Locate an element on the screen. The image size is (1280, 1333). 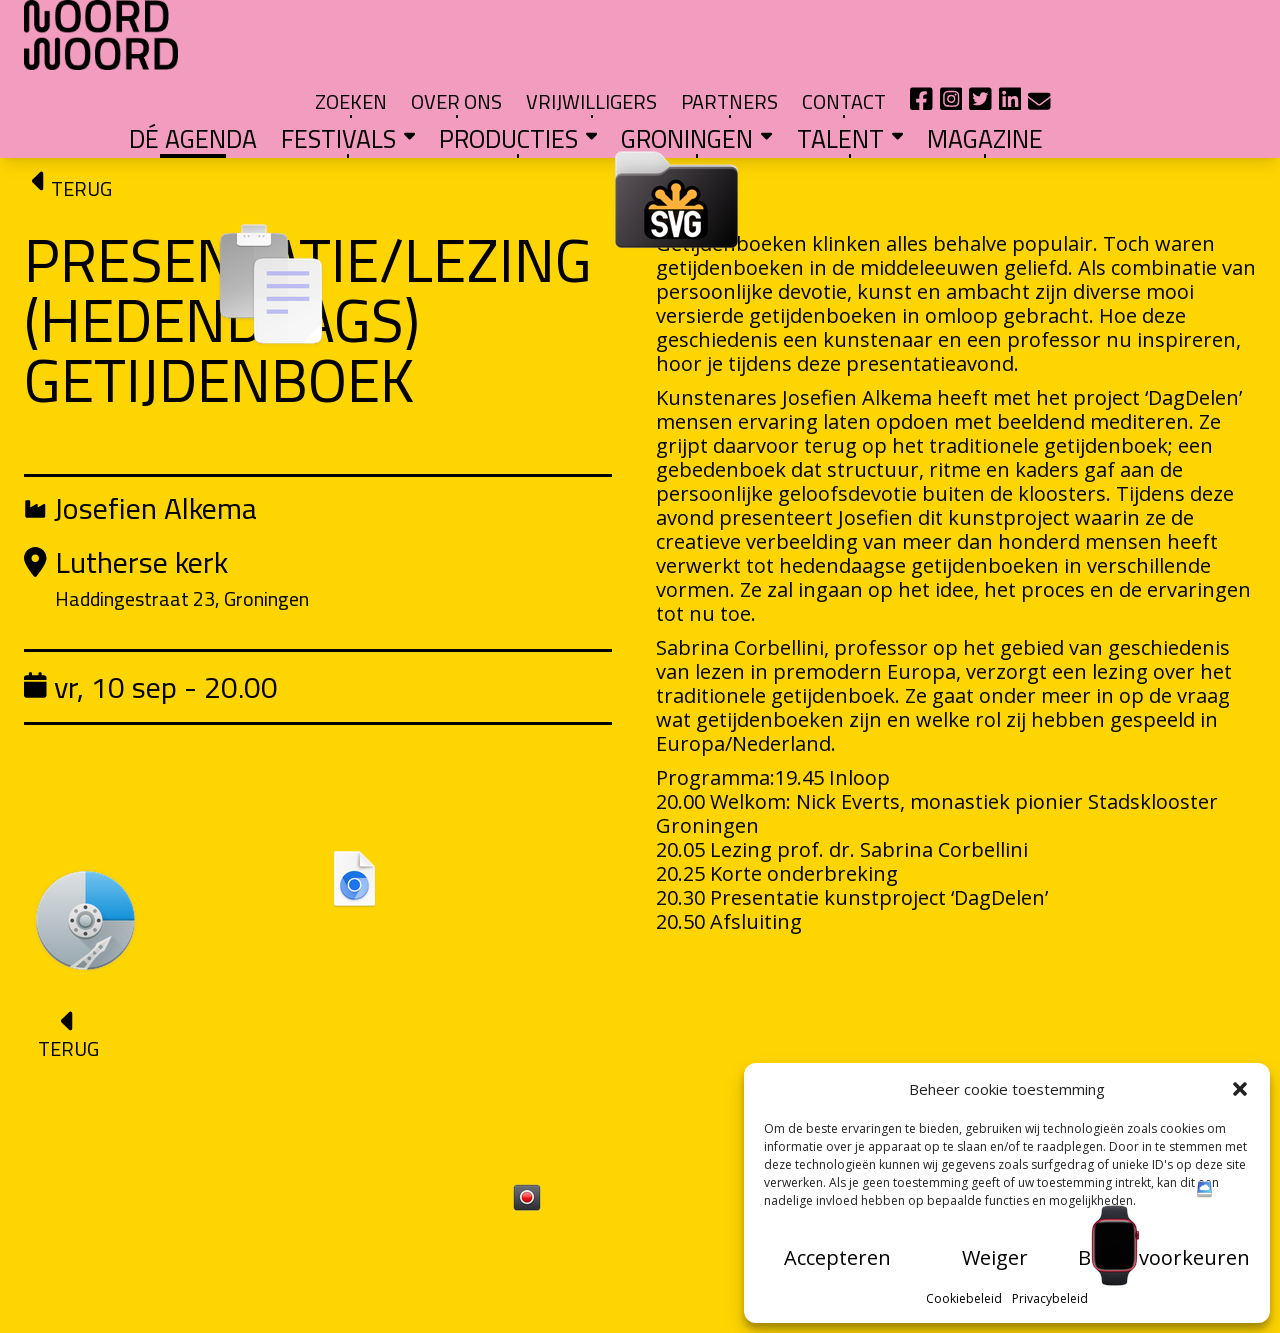
access iDisk cloud storage is located at coordinates (1204, 1189).